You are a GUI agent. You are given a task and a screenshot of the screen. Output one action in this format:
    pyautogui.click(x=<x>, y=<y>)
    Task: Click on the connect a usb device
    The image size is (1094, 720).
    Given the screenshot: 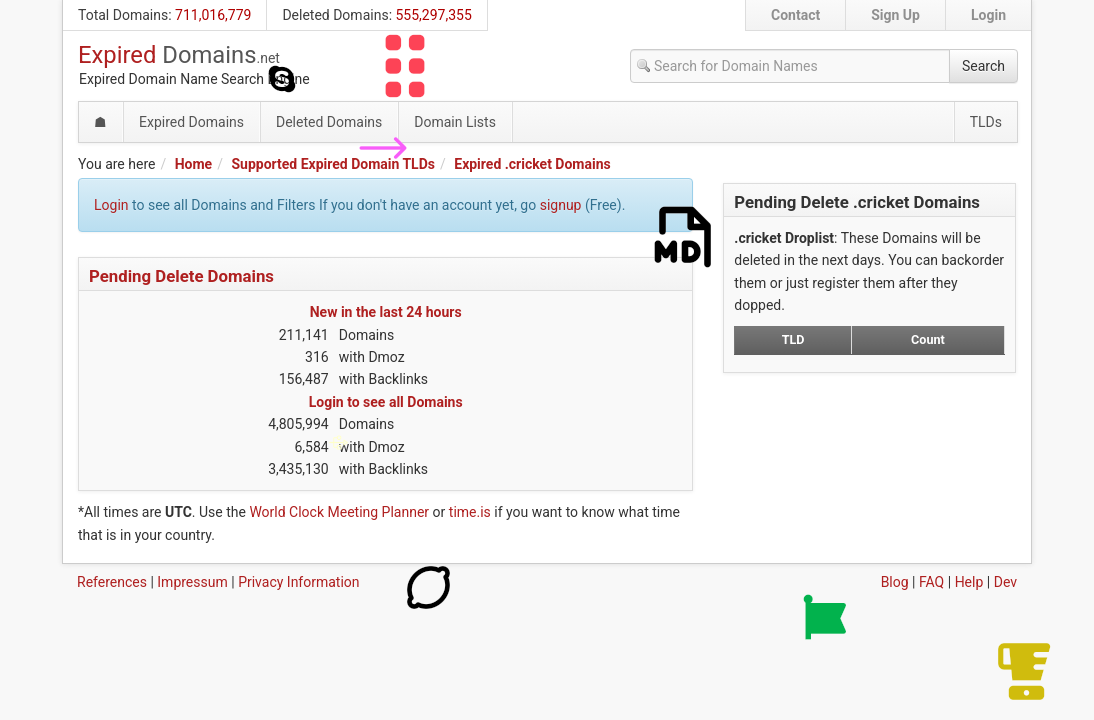 What is the action you would take?
    pyautogui.click(x=338, y=442)
    